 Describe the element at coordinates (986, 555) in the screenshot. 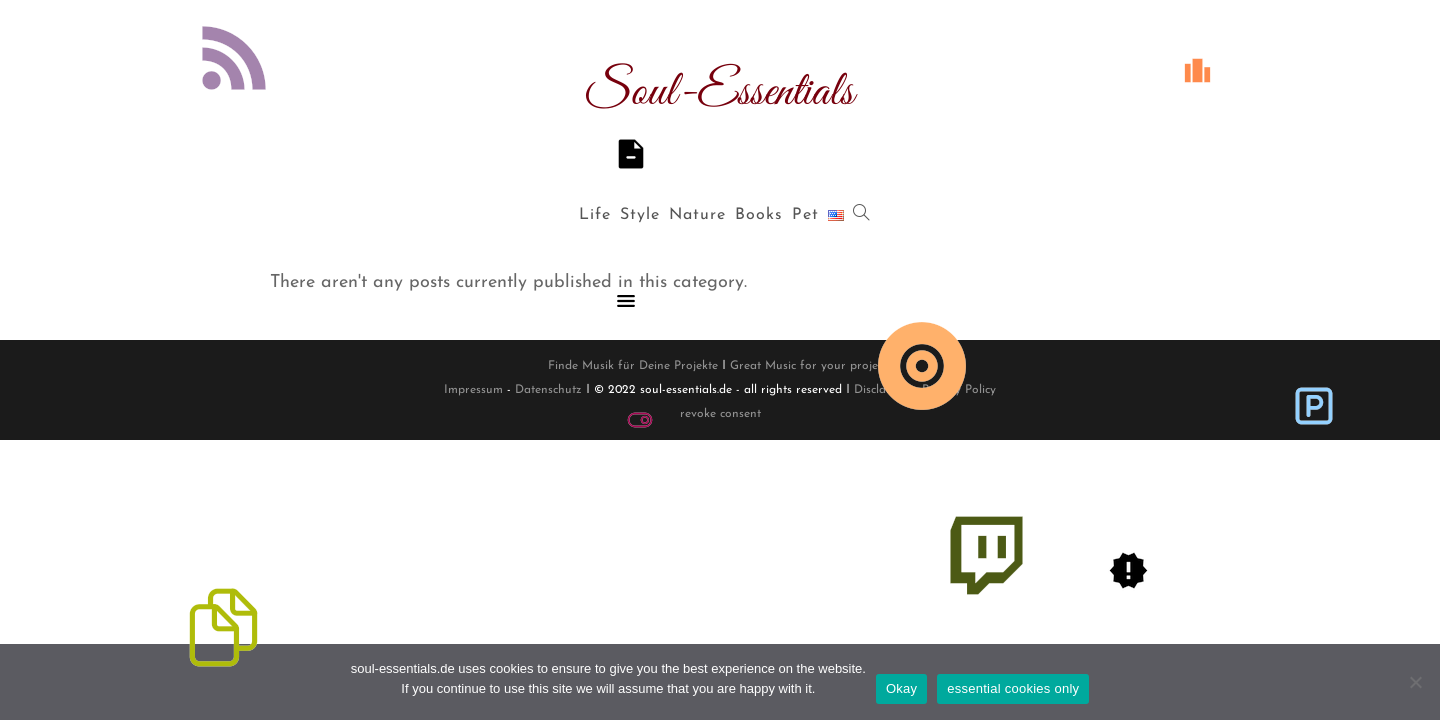

I see `open Twitch app` at that location.